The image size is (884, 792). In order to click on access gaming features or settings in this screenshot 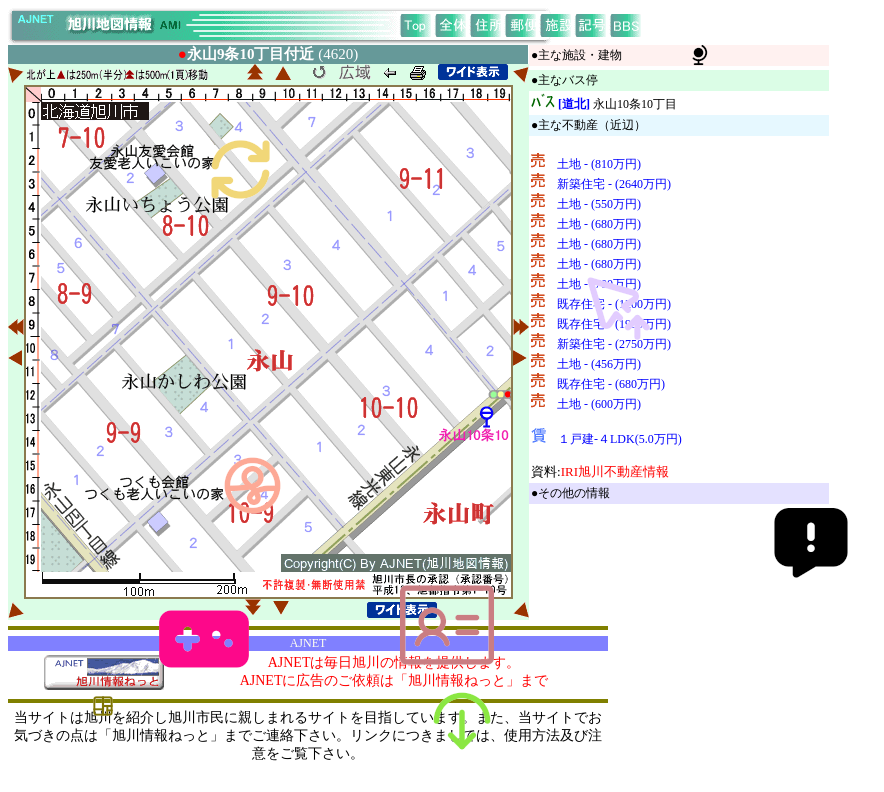, I will do `click(204, 639)`.